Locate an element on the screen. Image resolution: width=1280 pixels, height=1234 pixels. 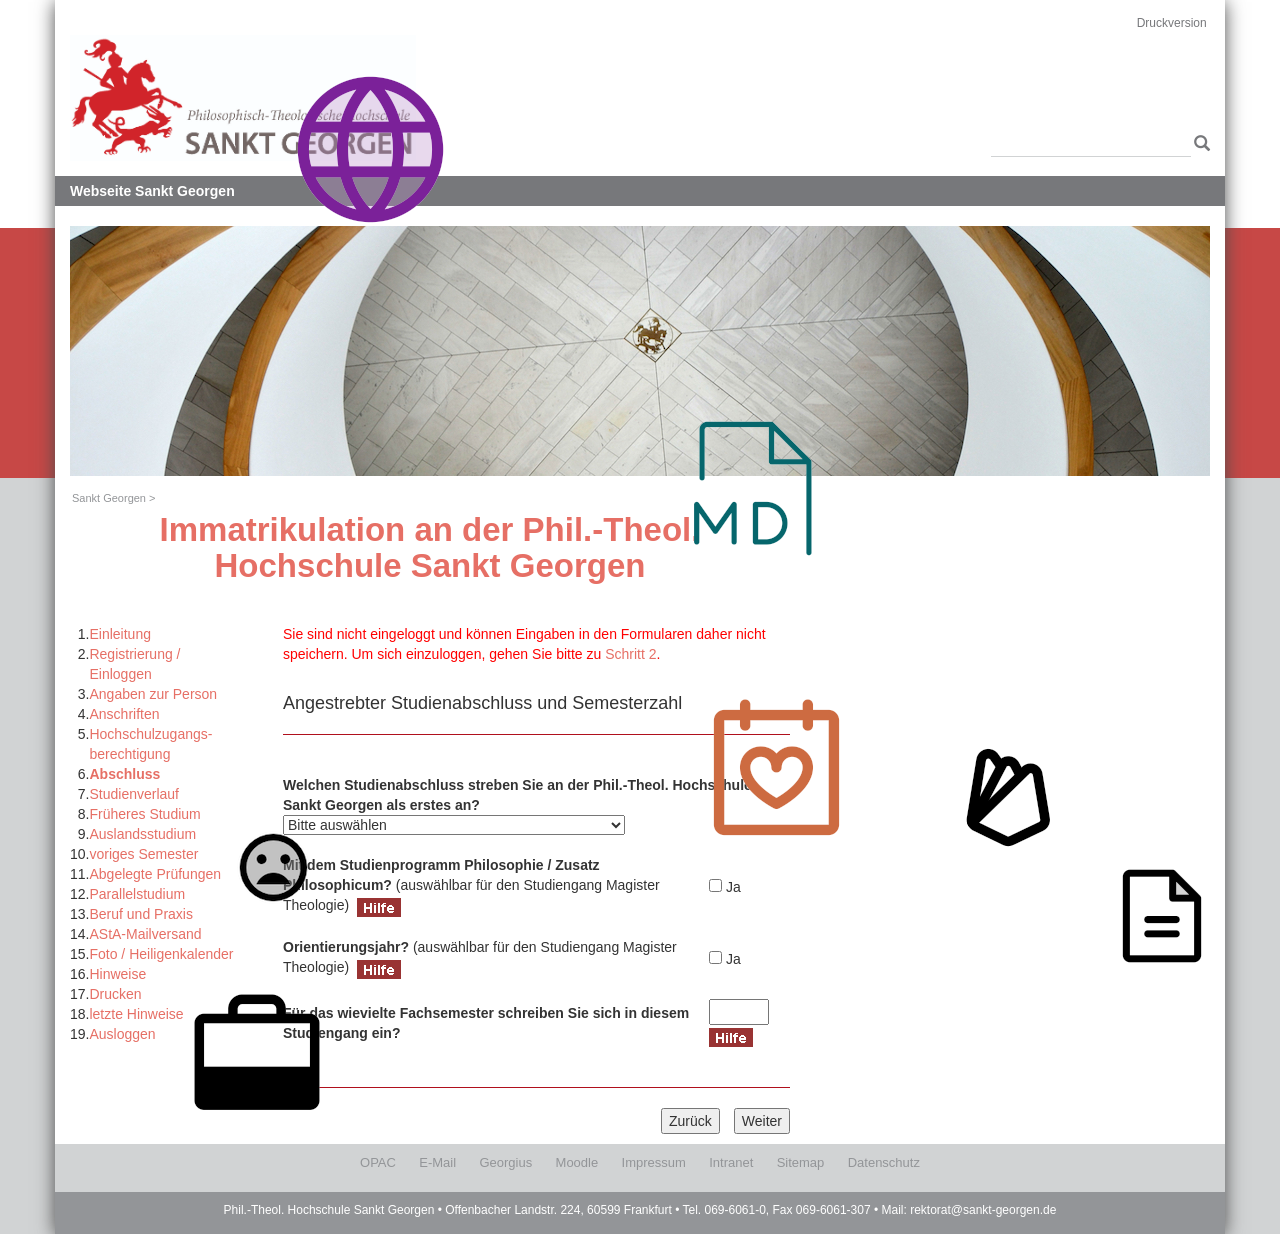
view favorite or loved events is located at coordinates (776, 772).